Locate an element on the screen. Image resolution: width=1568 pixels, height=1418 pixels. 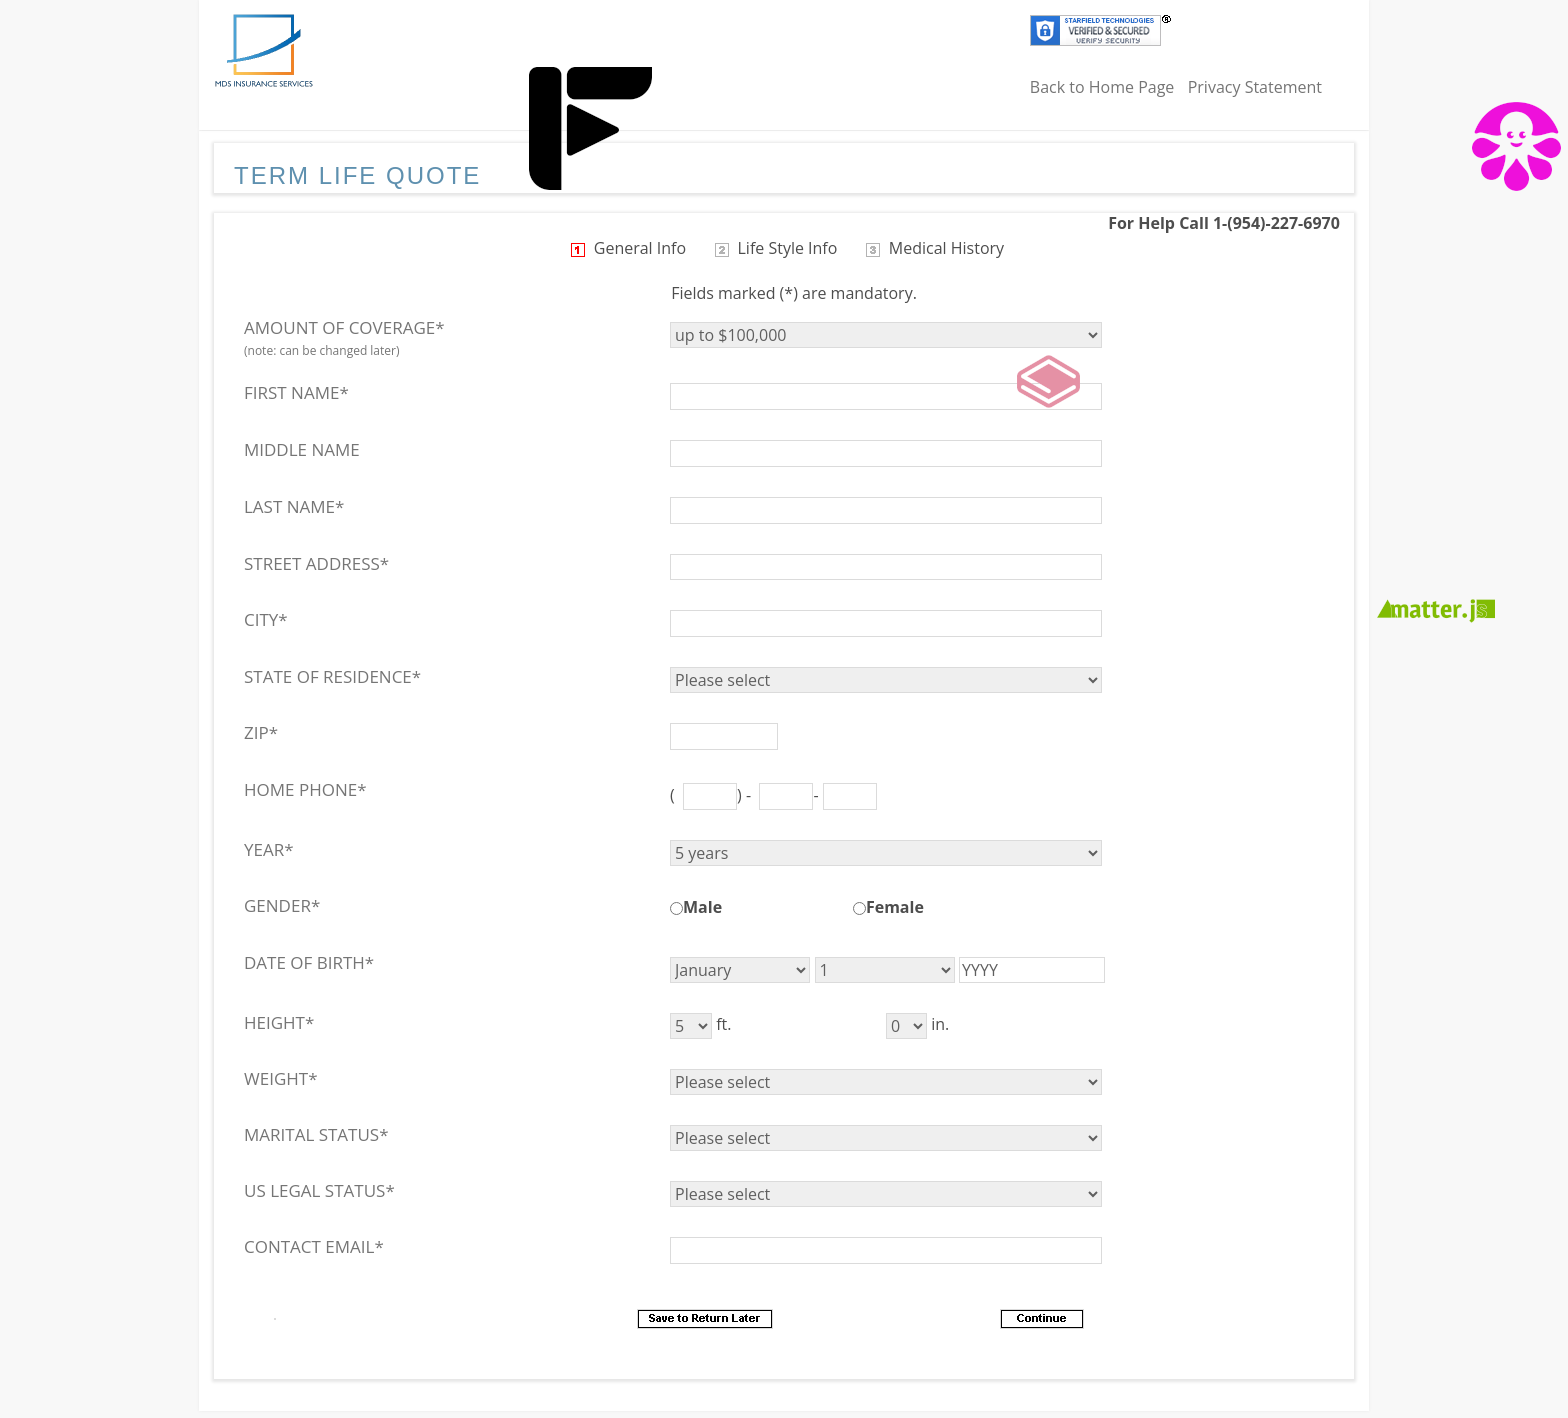
matter.js physics engine library logo is located at coordinates (1436, 611).